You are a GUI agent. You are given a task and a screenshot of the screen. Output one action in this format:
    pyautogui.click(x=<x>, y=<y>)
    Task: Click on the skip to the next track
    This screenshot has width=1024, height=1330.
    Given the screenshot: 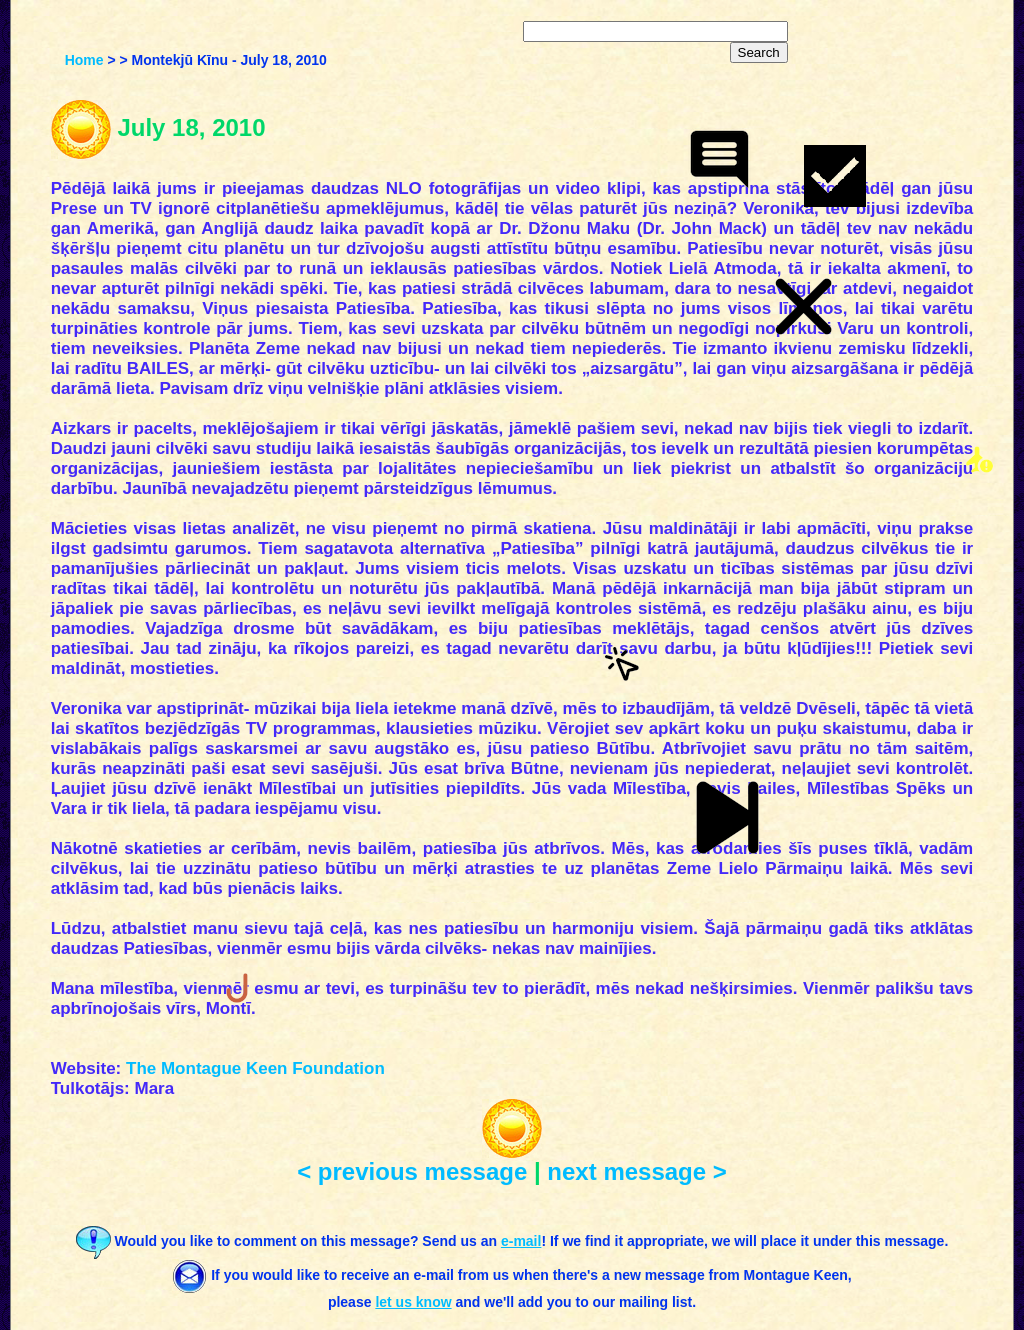 What is the action you would take?
    pyautogui.click(x=727, y=817)
    